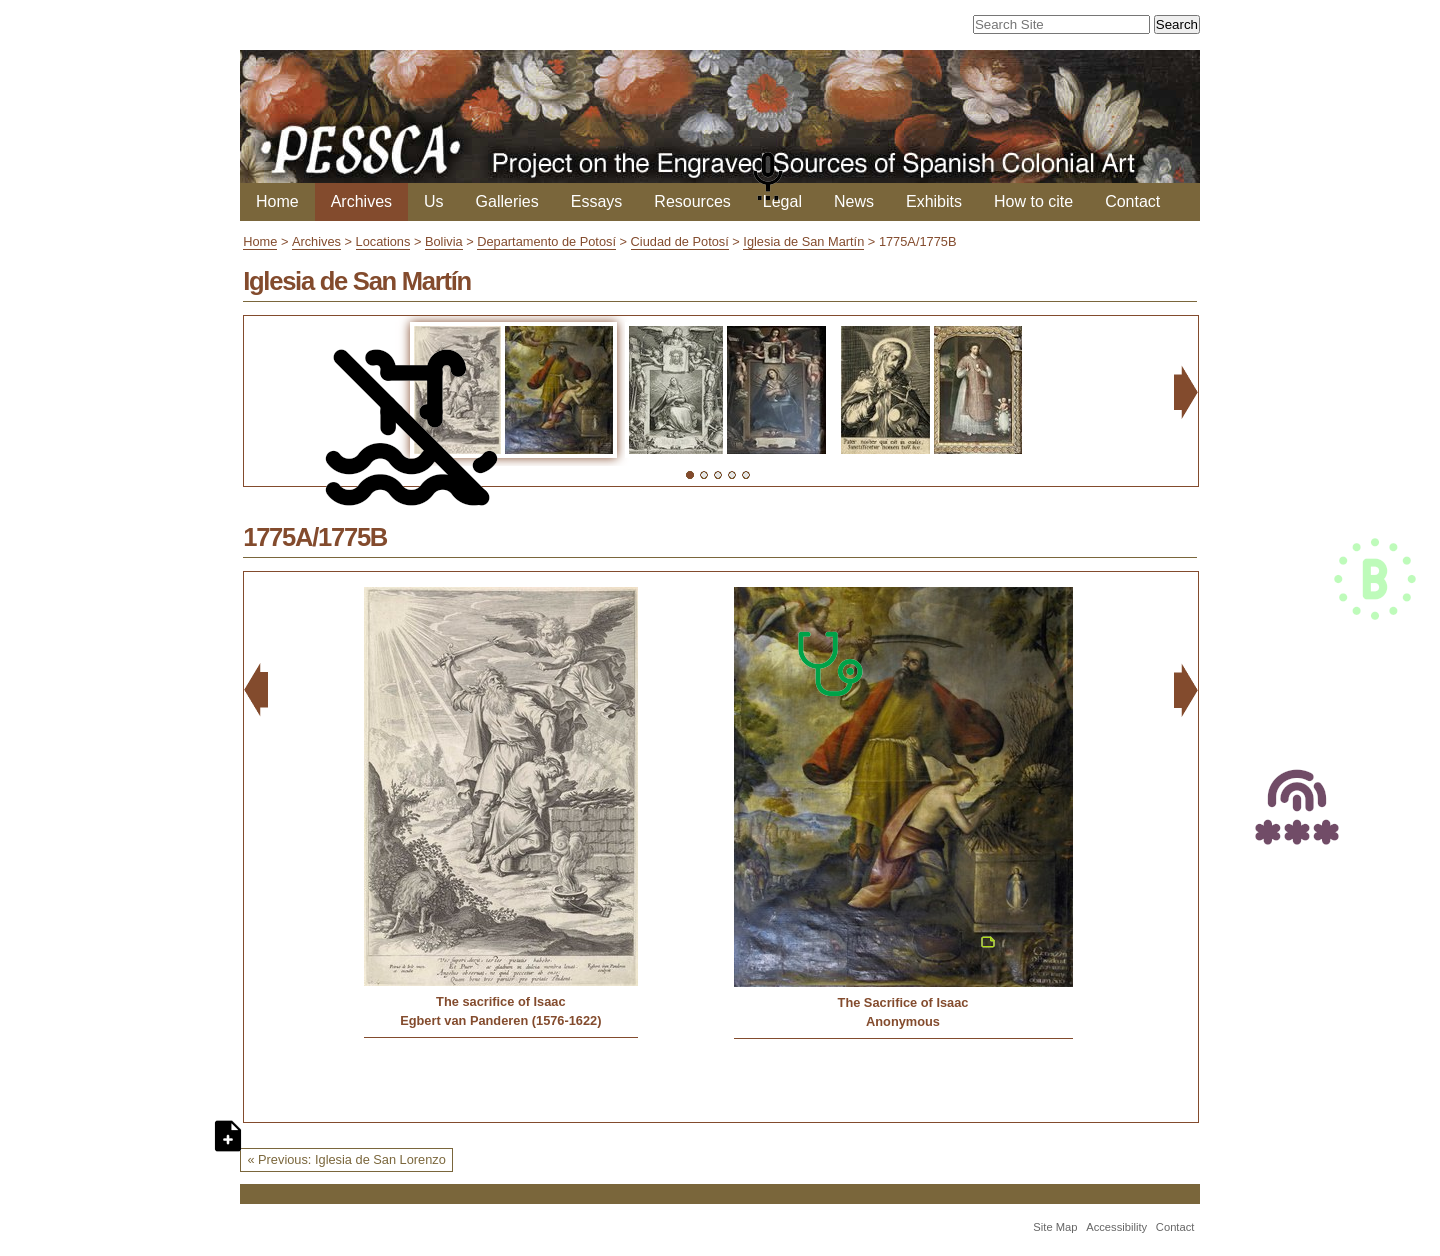  What do you see at coordinates (988, 942) in the screenshot?
I see `view document in landscape orientation` at bounding box center [988, 942].